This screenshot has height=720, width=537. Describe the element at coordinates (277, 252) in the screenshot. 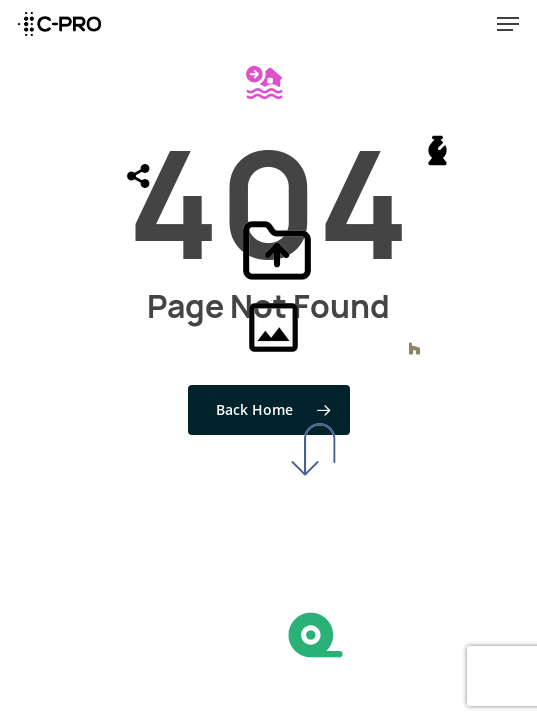

I see `upload files to this folder` at that location.